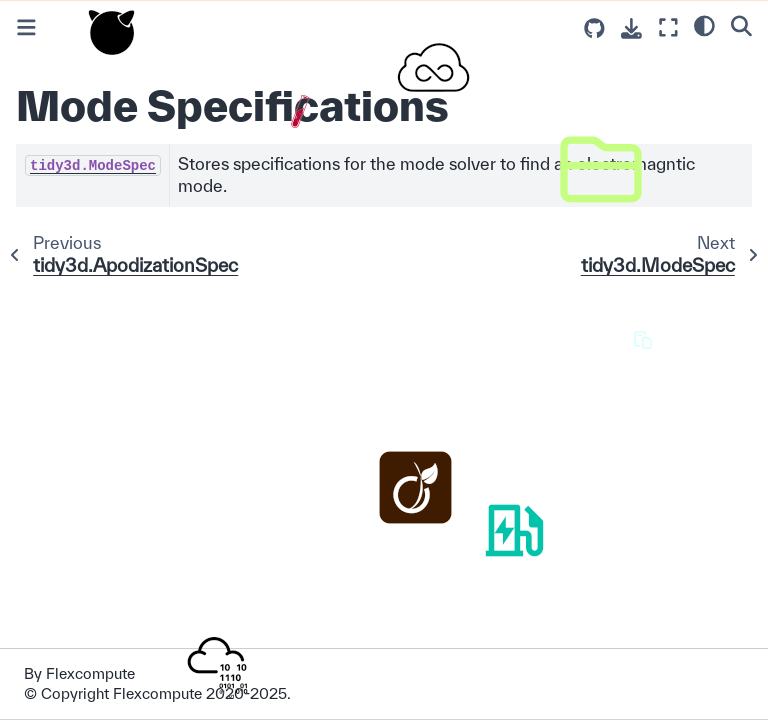 The width and height of the screenshot is (768, 720). I want to click on find nearby electric vehicle charging stations, so click(514, 530).